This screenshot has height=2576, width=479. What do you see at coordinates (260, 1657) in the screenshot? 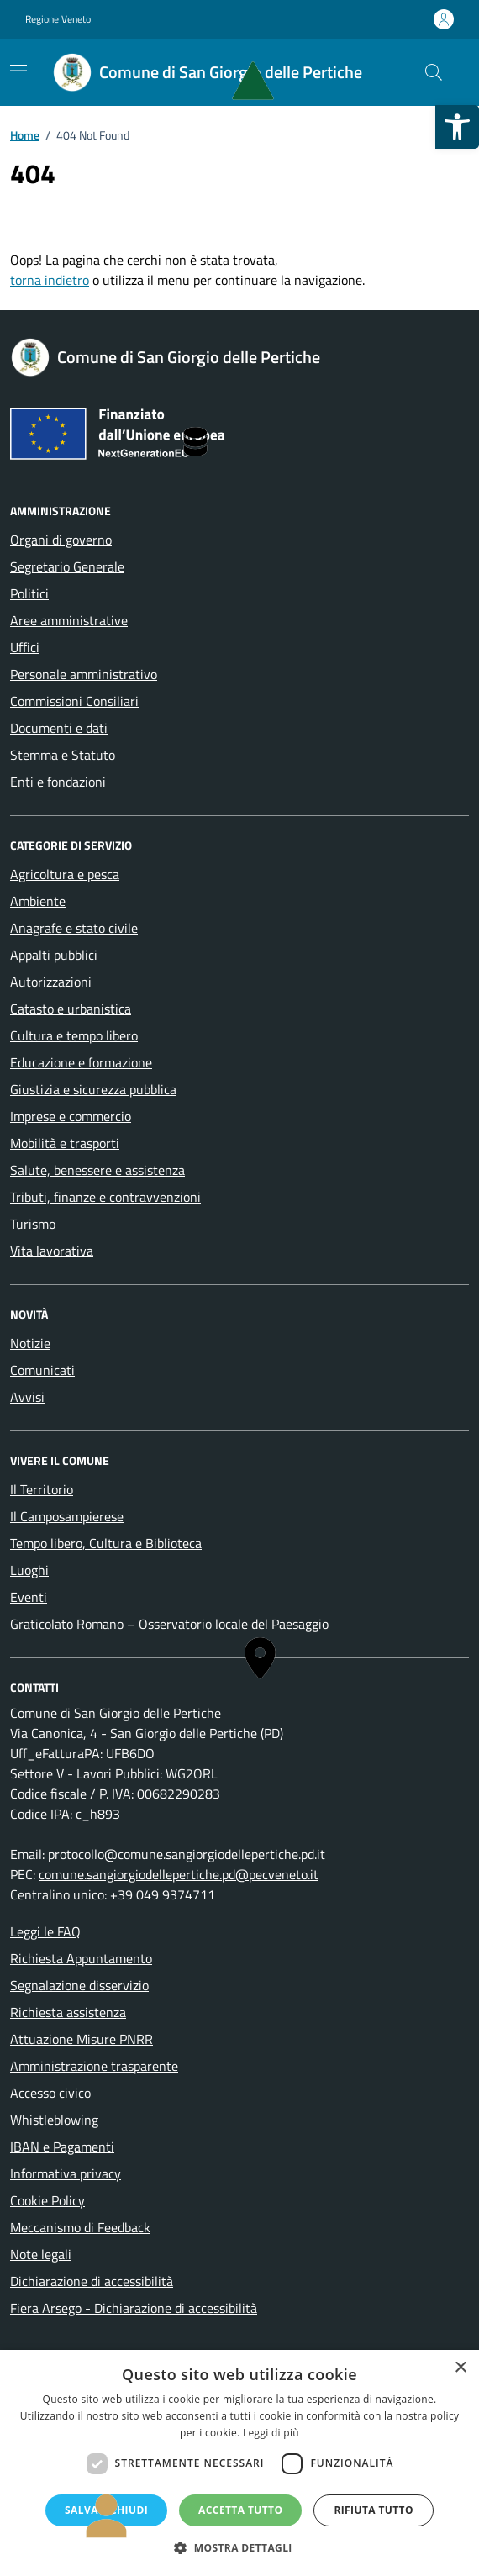
I see `view or set a location on the map` at bounding box center [260, 1657].